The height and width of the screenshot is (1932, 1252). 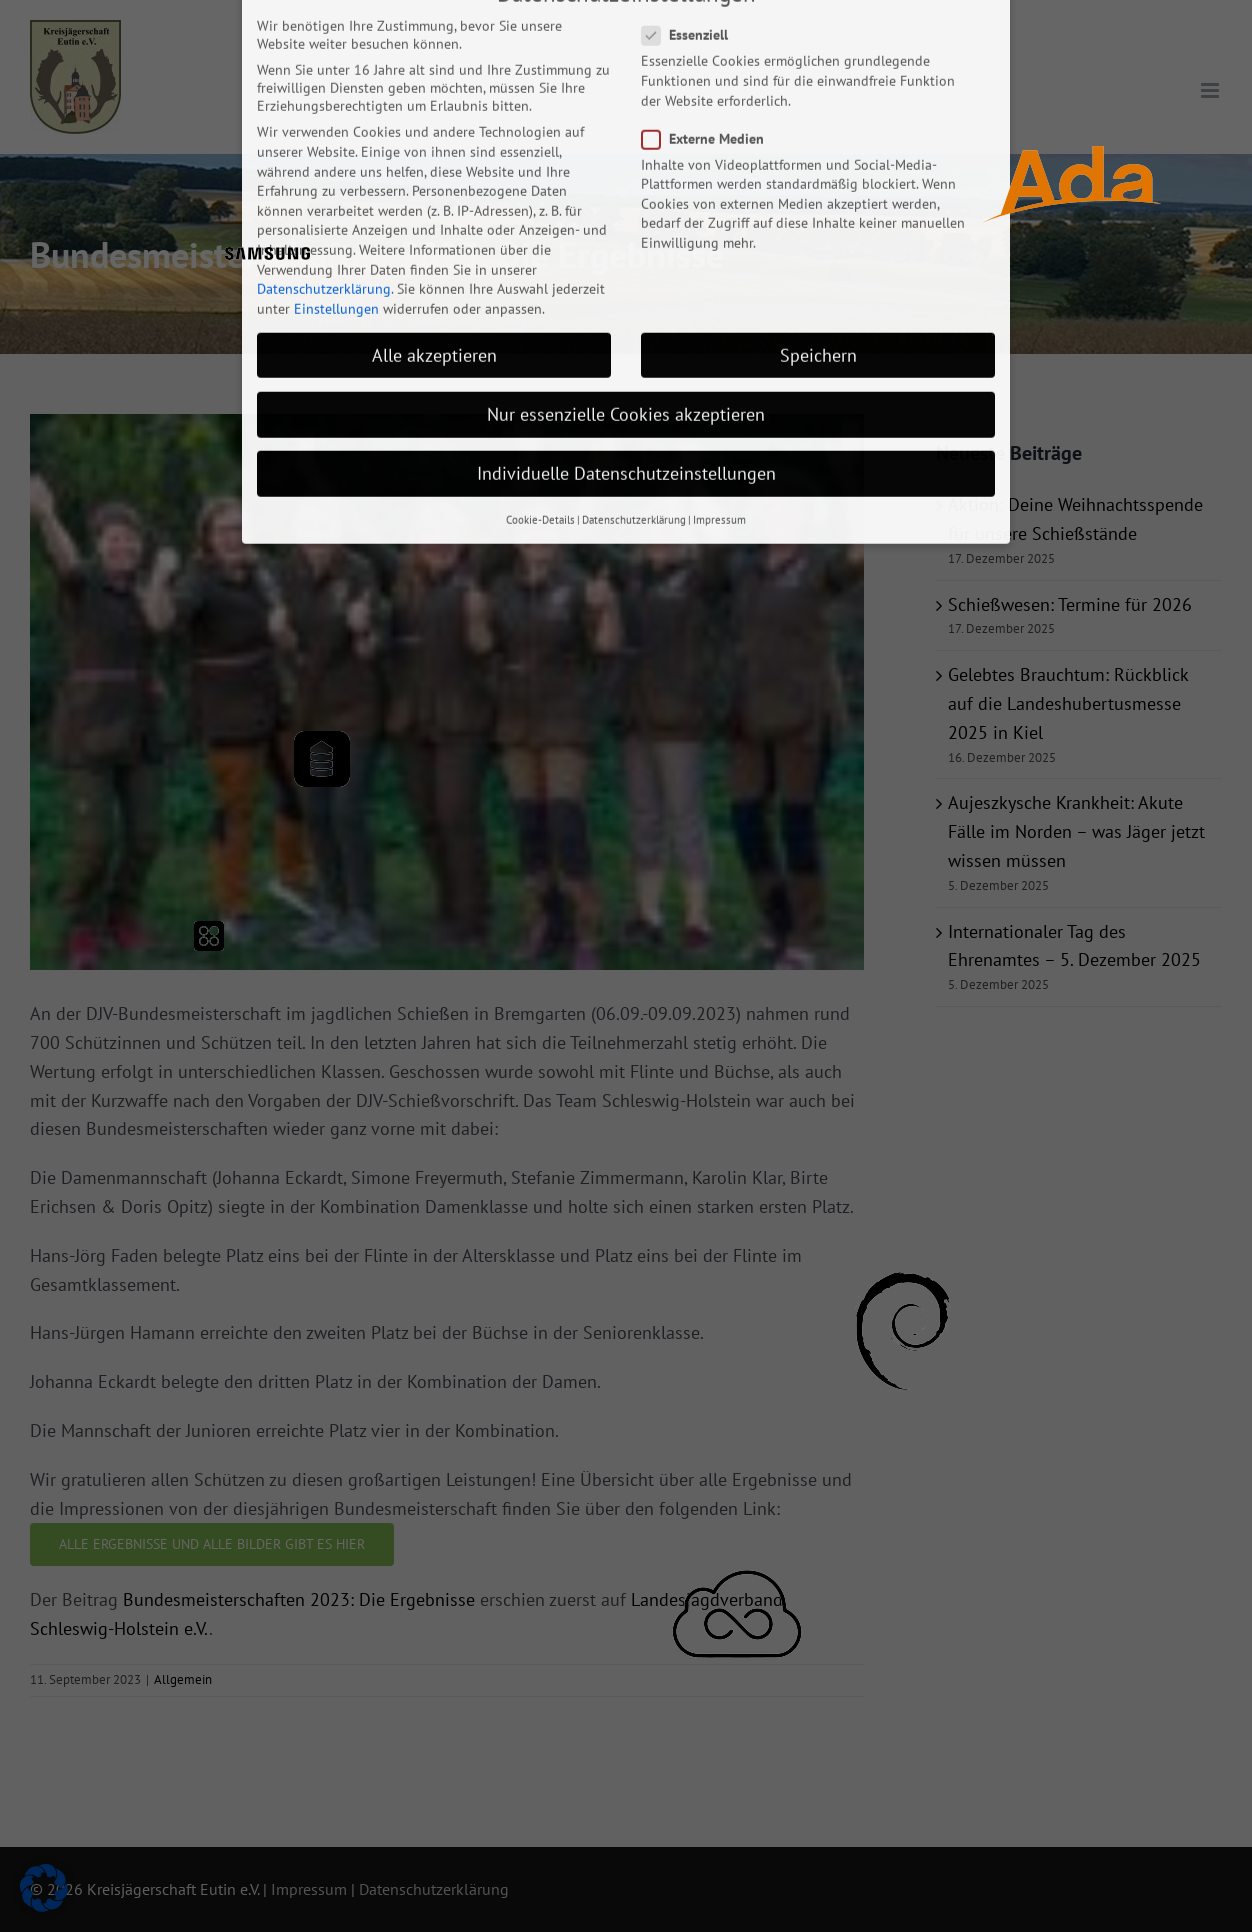 I want to click on open jsfiddle code editor, so click(x=737, y=1614).